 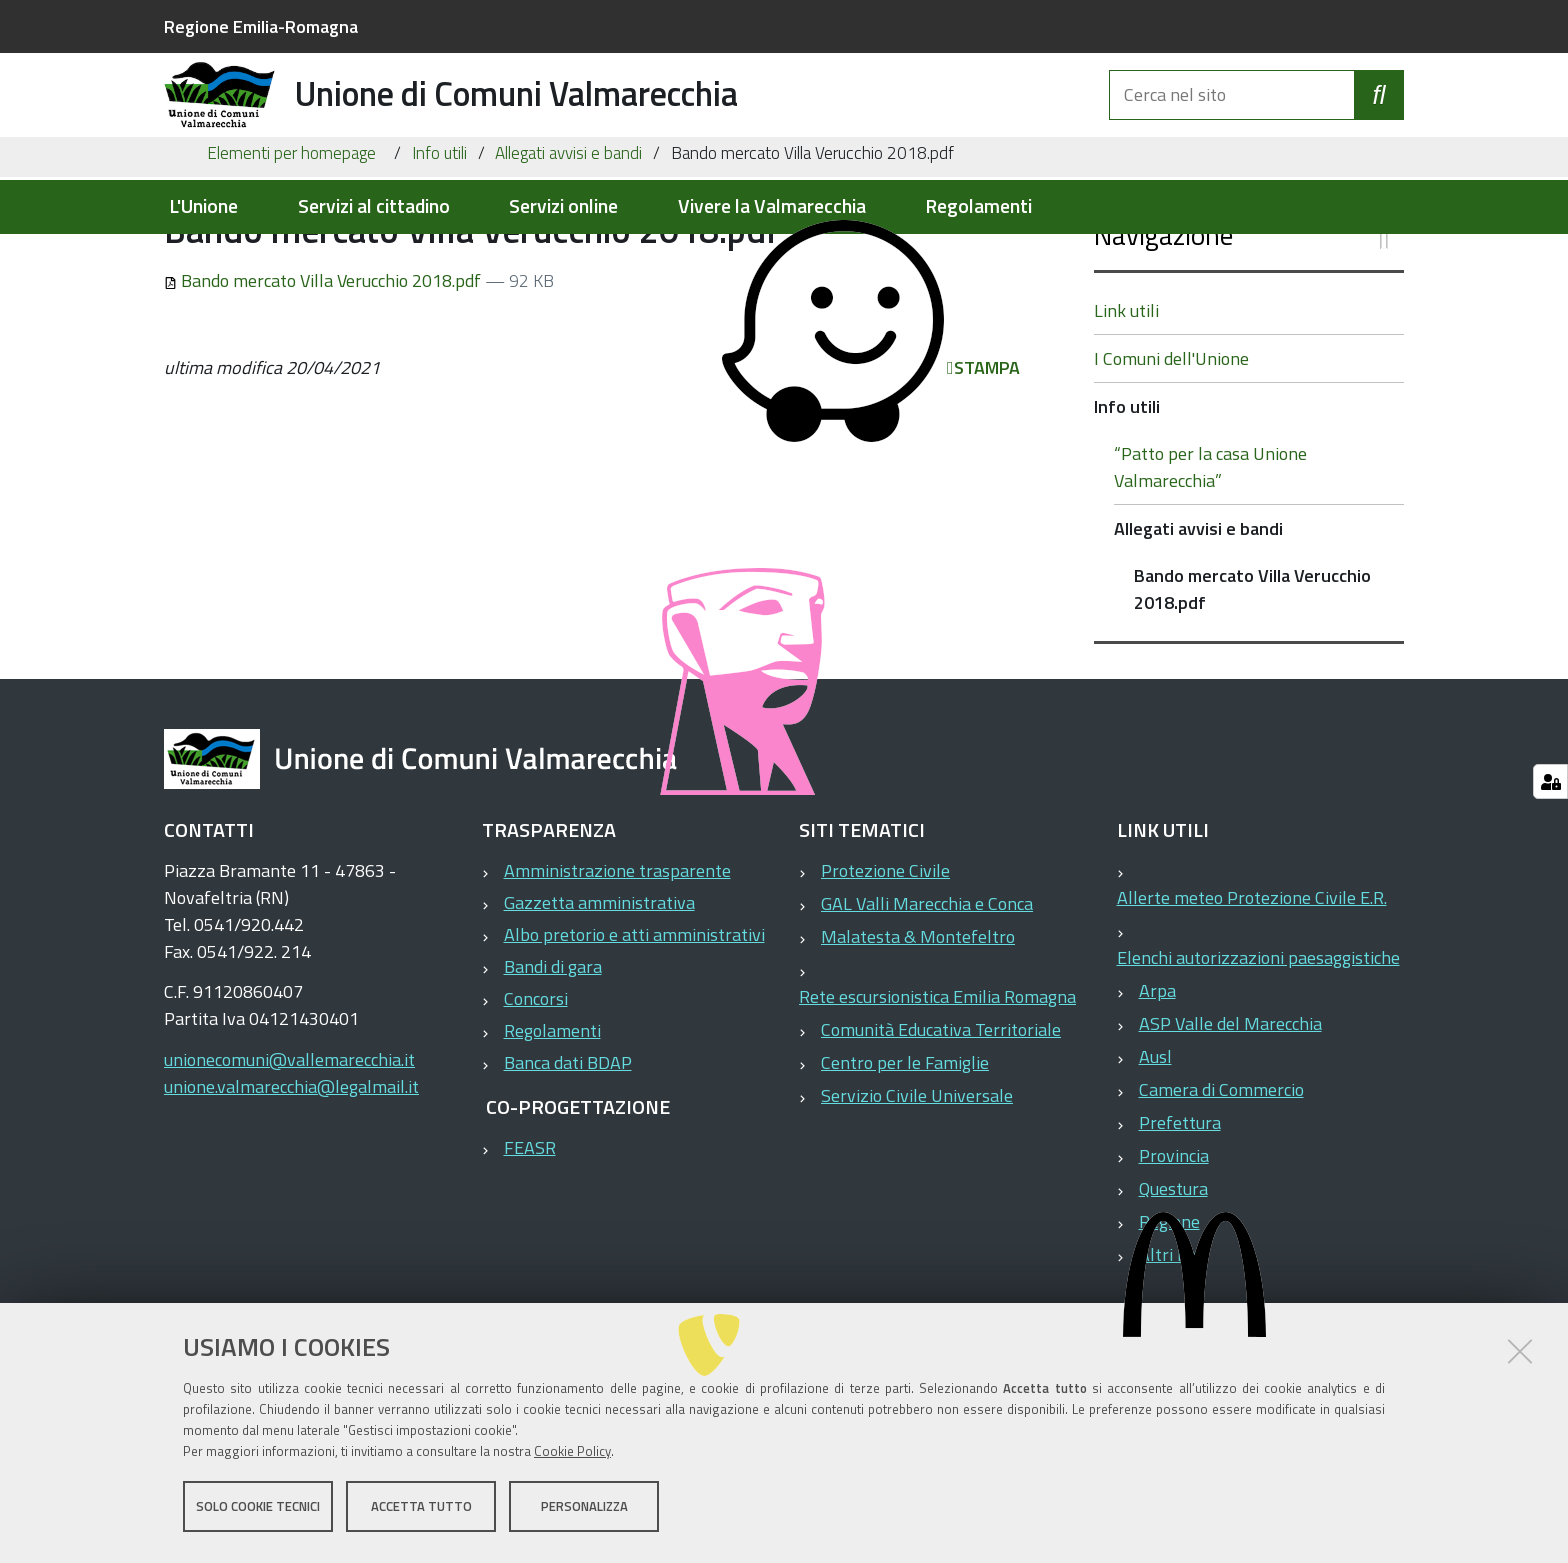 I want to click on kingston technology company logo, so click(x=742, y=681).